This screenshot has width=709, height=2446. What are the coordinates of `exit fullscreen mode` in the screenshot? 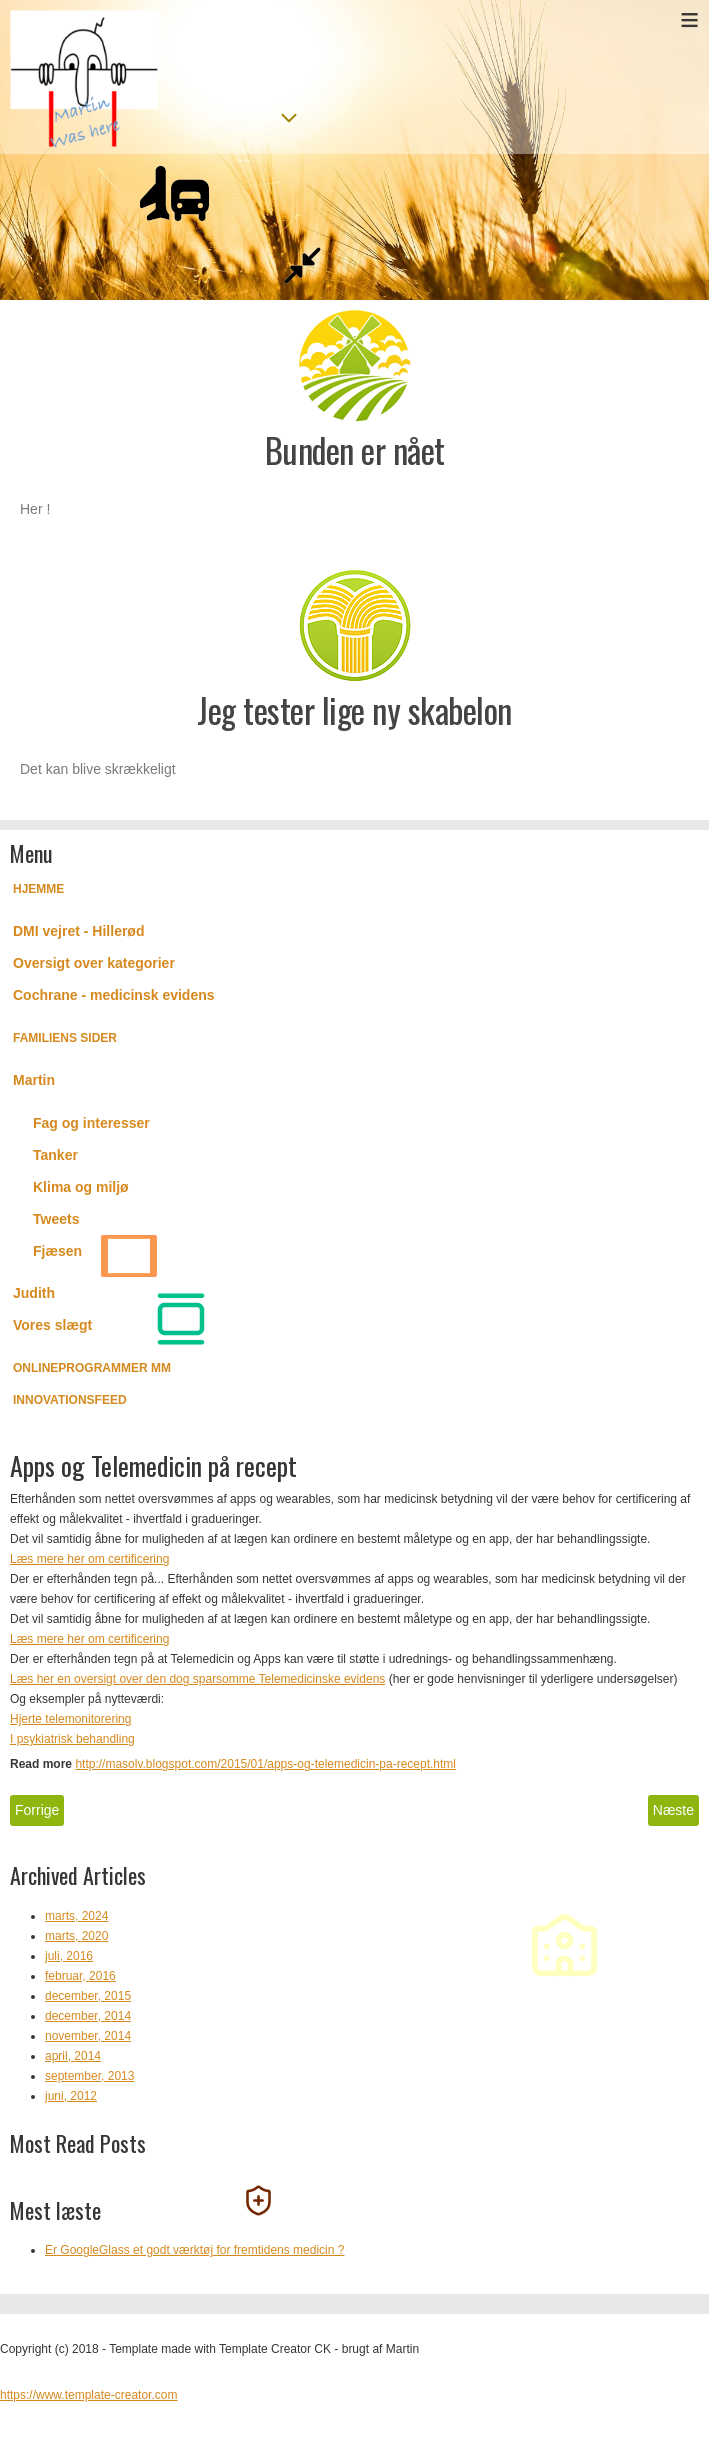 It's located at (302, 265).